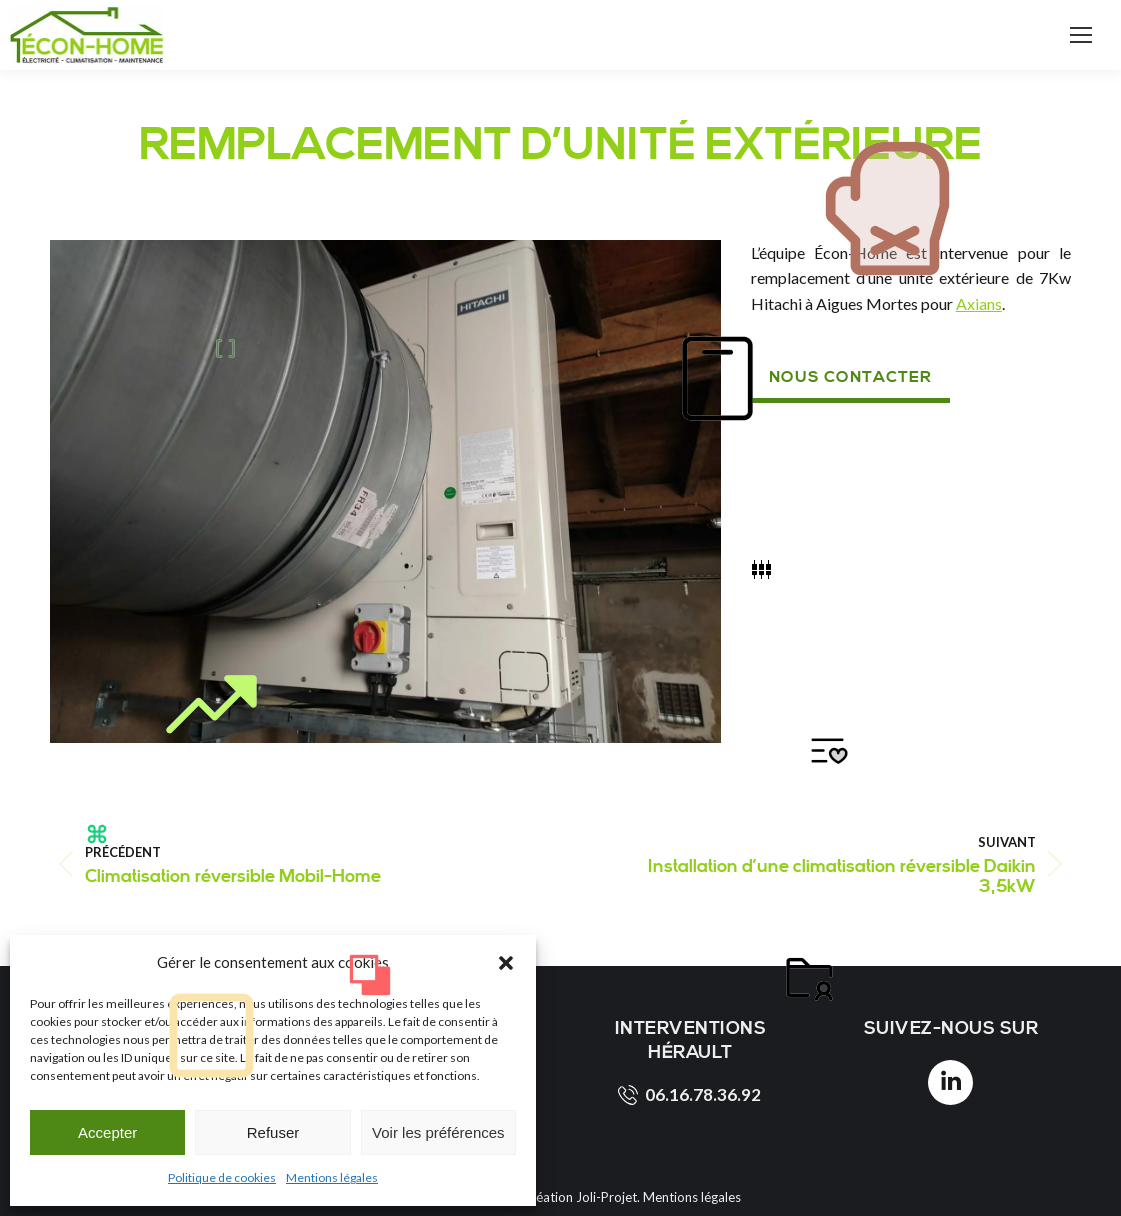  Describe the element at coordinates (827, 750) in the screenshot. I see `view your favorites list` at that location.